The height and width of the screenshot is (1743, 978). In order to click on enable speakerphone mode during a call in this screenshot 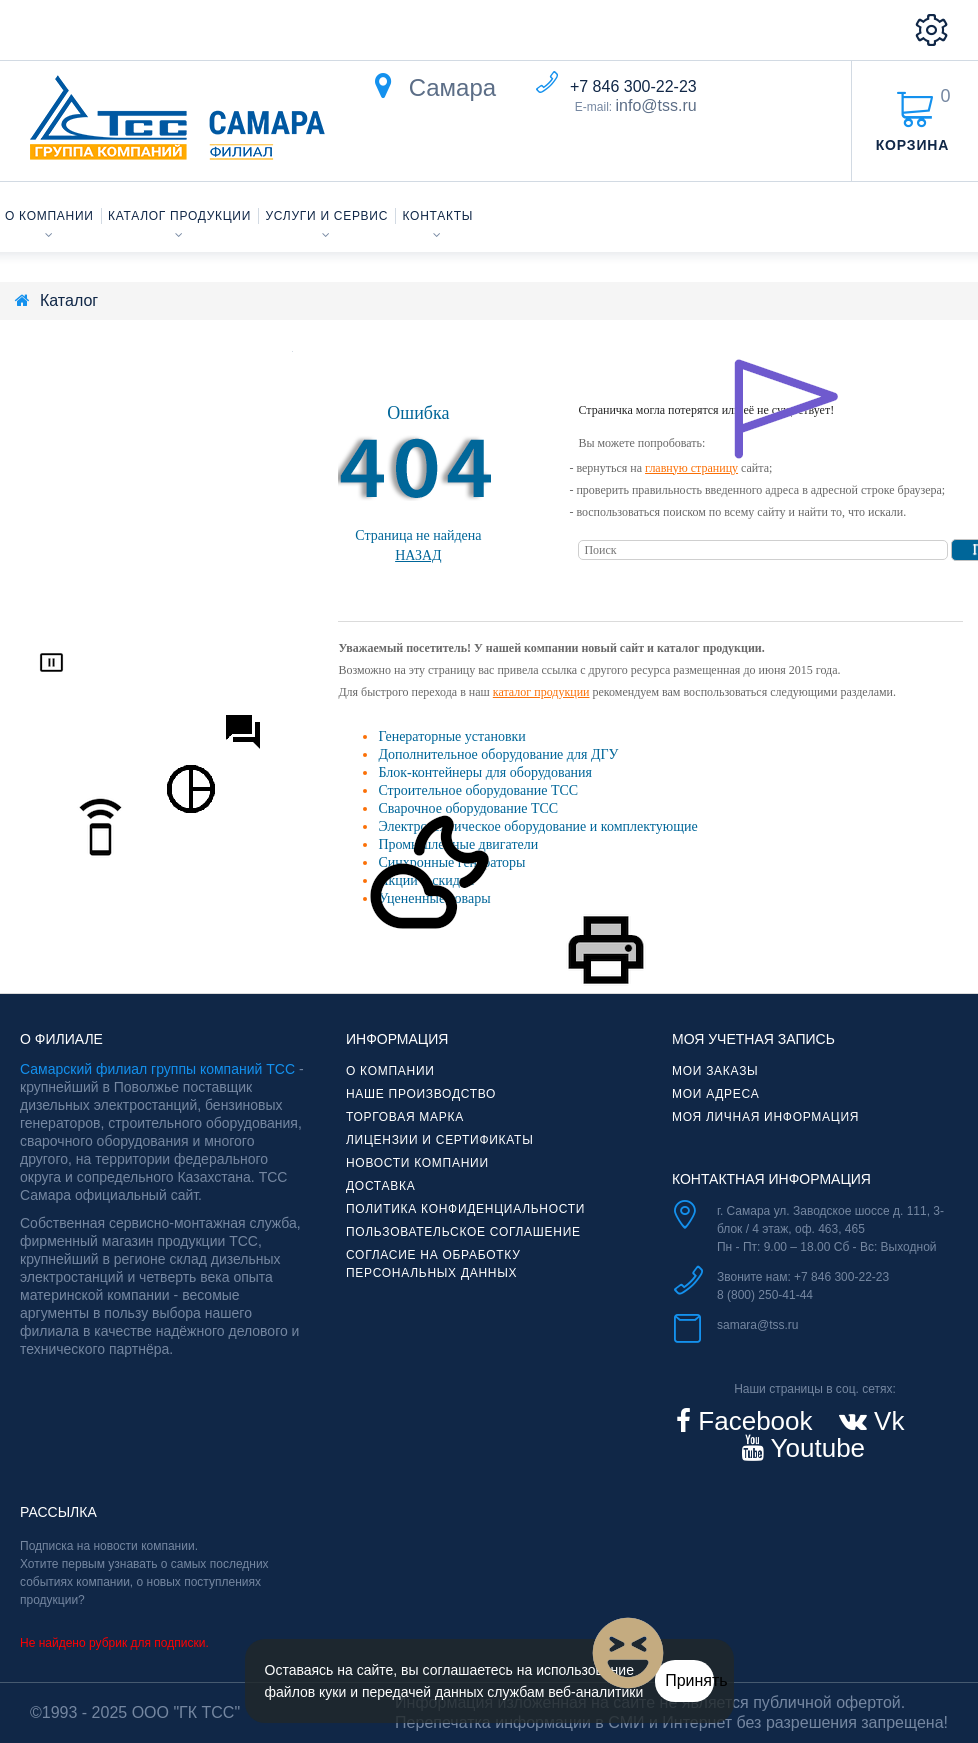, I will do `click(100, 828)`.